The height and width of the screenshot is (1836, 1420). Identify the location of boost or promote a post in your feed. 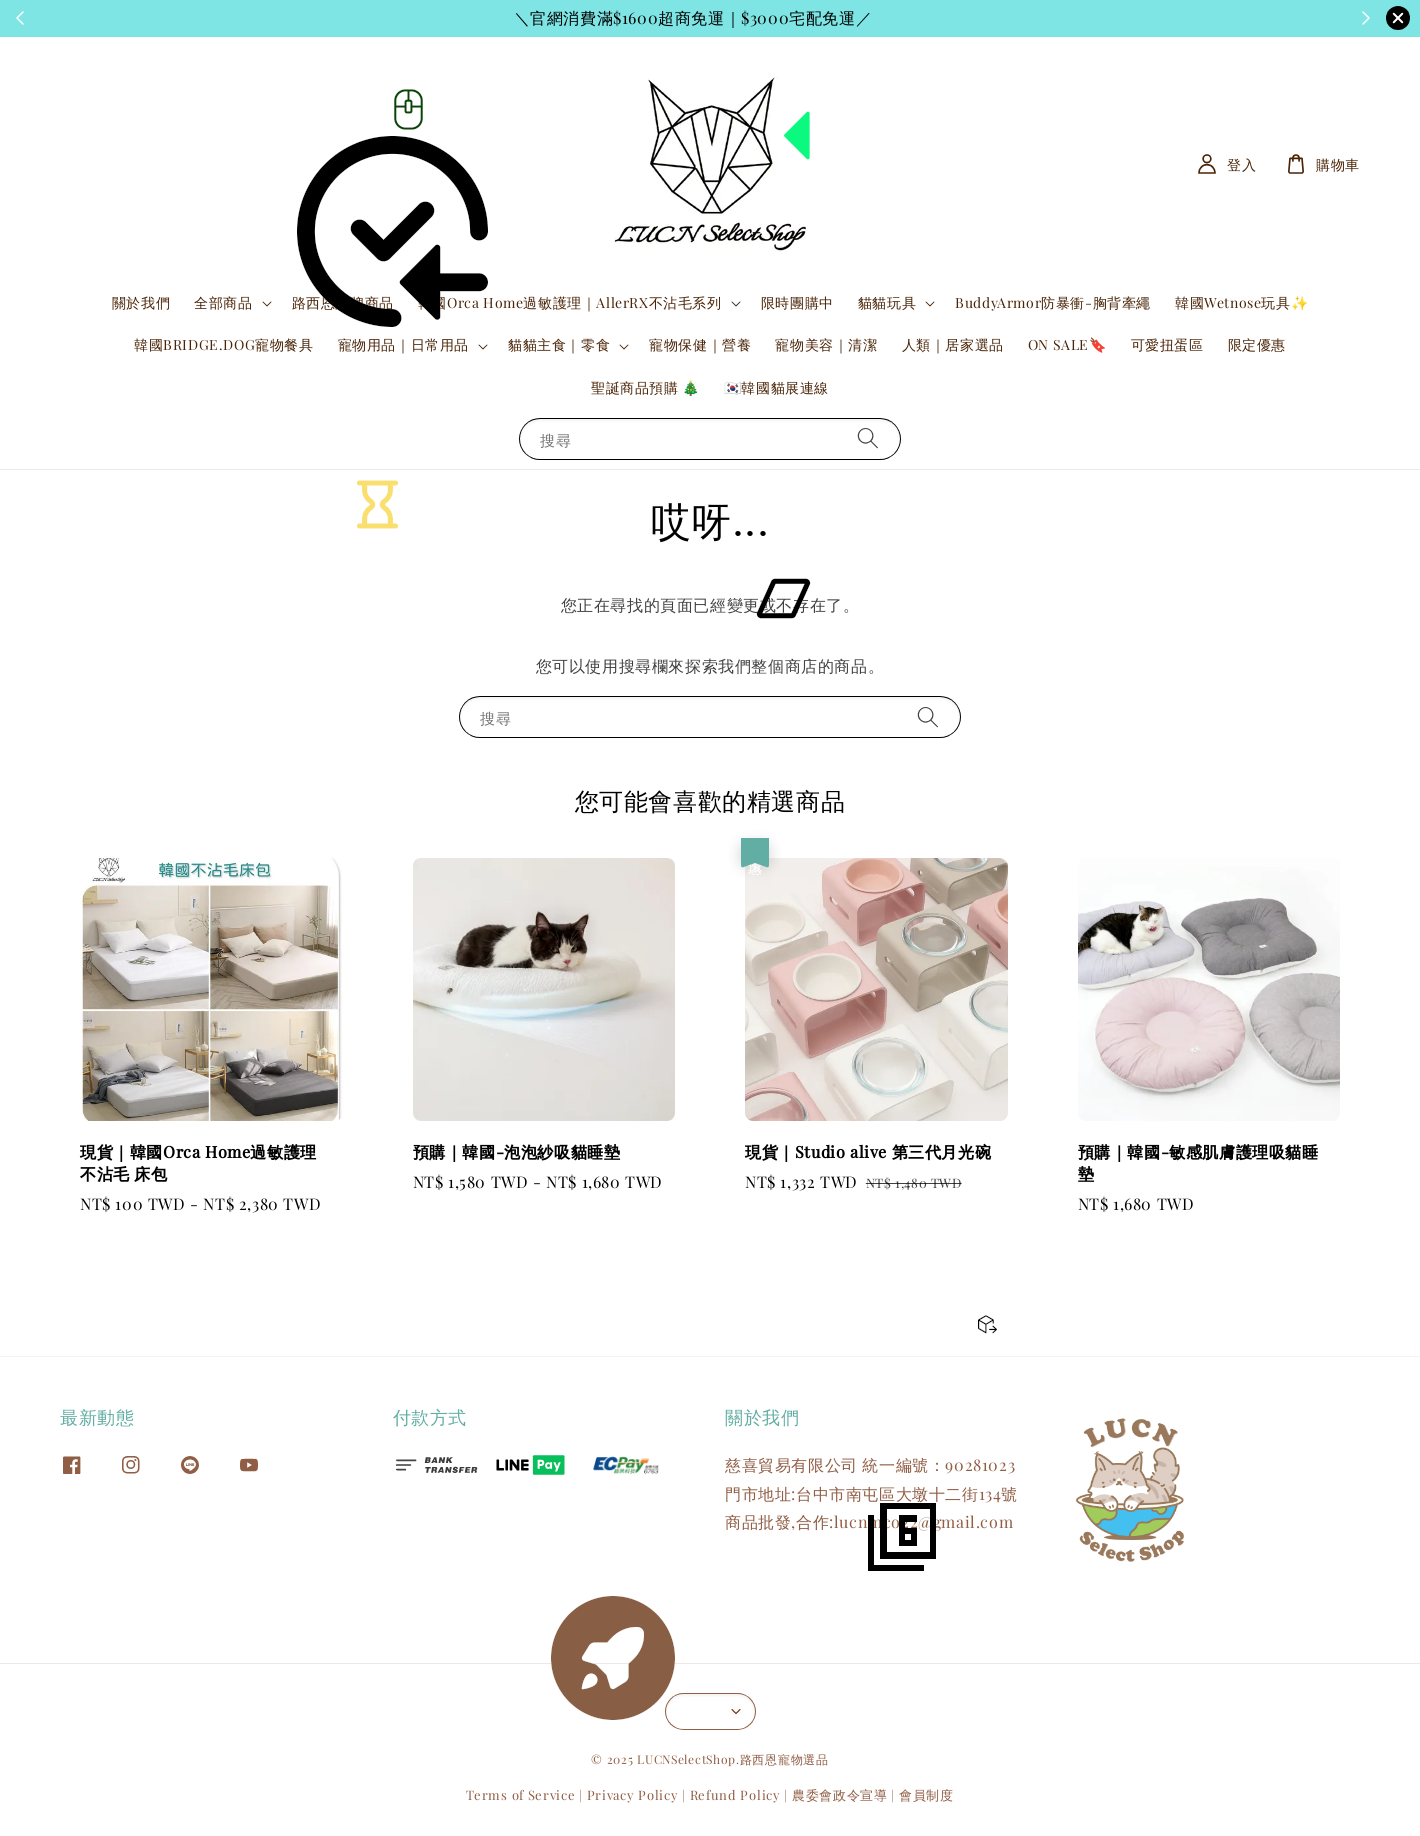
(613, 1658).